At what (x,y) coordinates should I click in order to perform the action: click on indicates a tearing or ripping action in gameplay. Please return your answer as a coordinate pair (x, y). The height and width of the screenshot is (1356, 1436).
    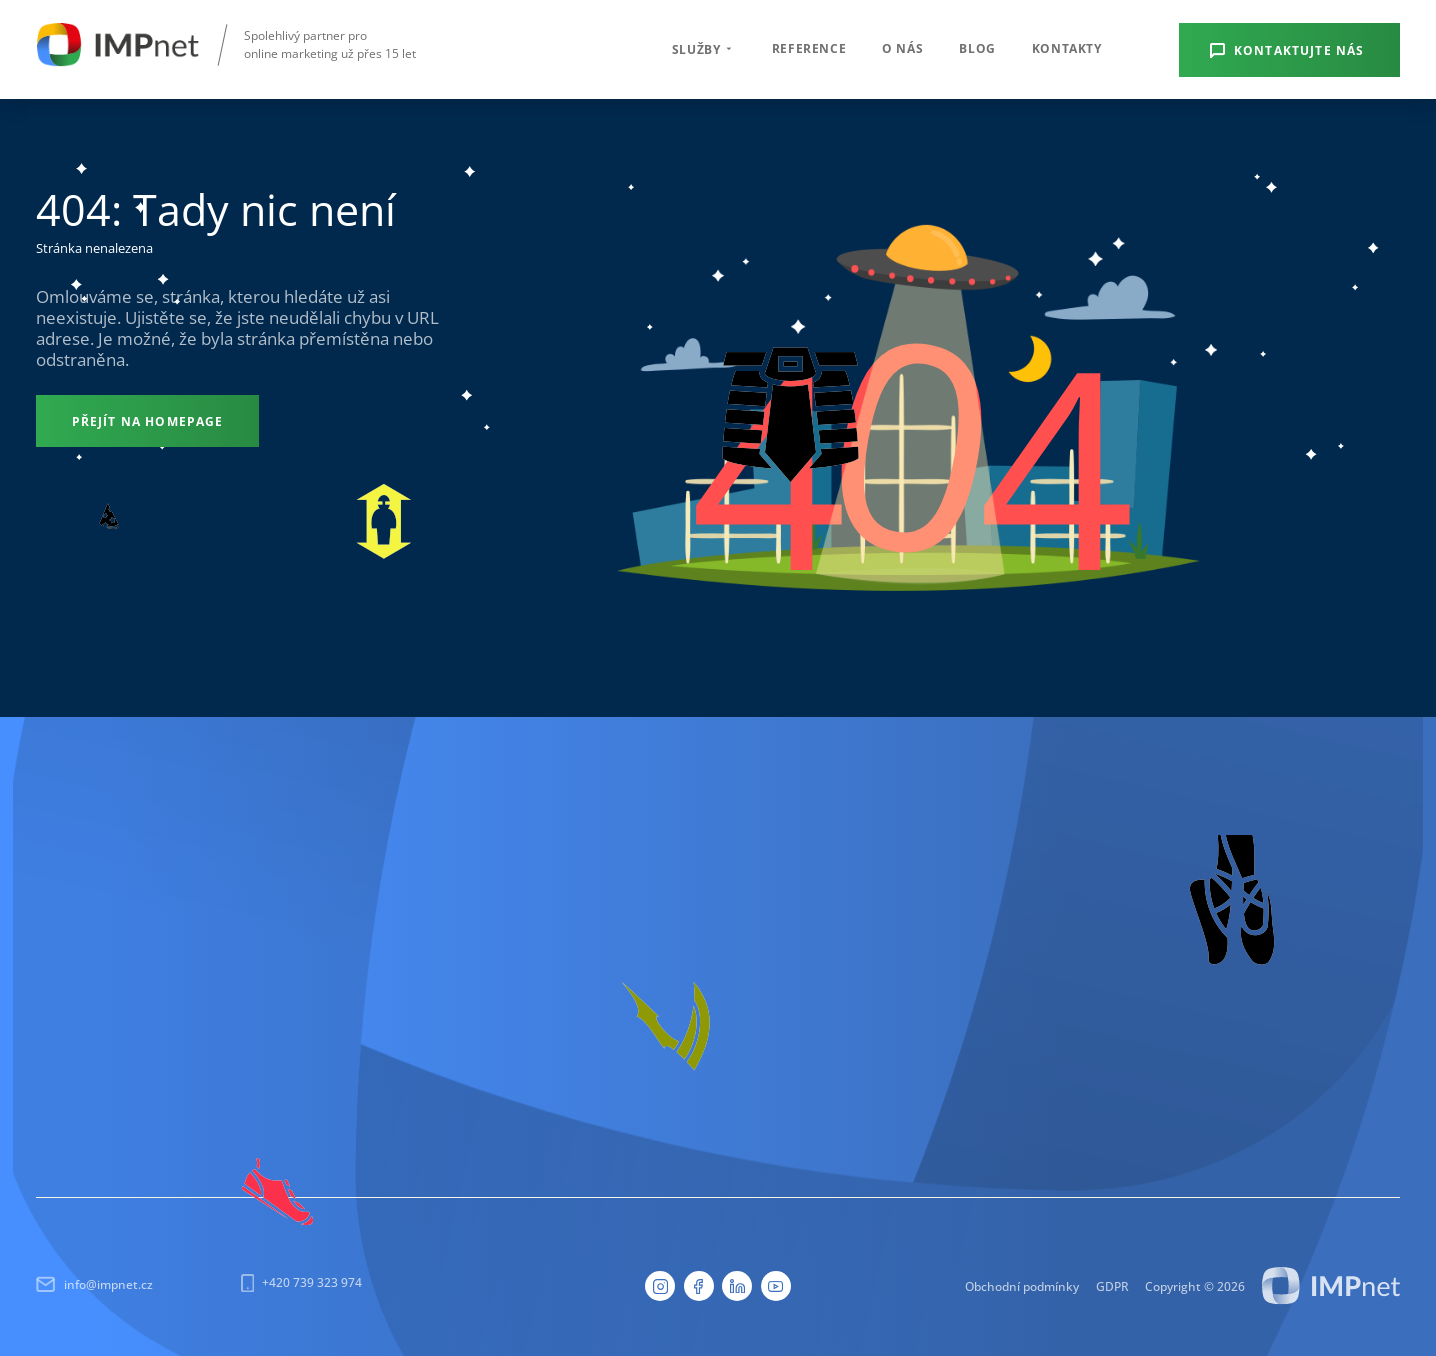
    Looking at the image, I should click on (666, 1026).